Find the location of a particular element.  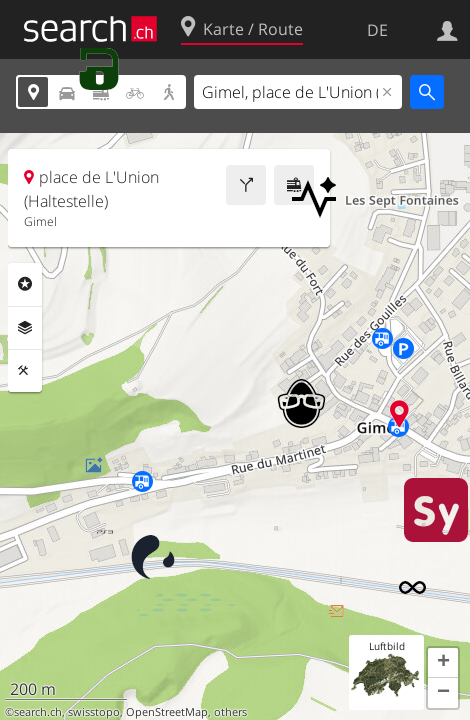

access AI-powered health monitoring is located at coordinates (314, 199).